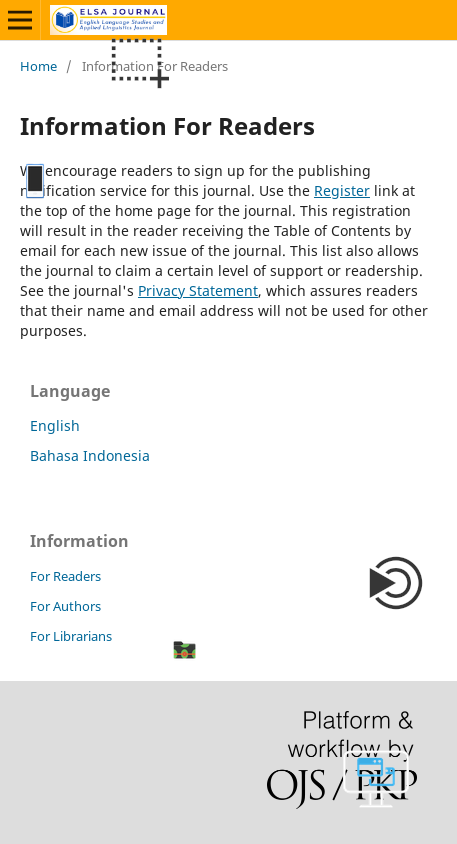  What do you see at coordinates (35, 181) in the screenshot?
I see `iPod nano device connected` at bounding box center [35, 181].